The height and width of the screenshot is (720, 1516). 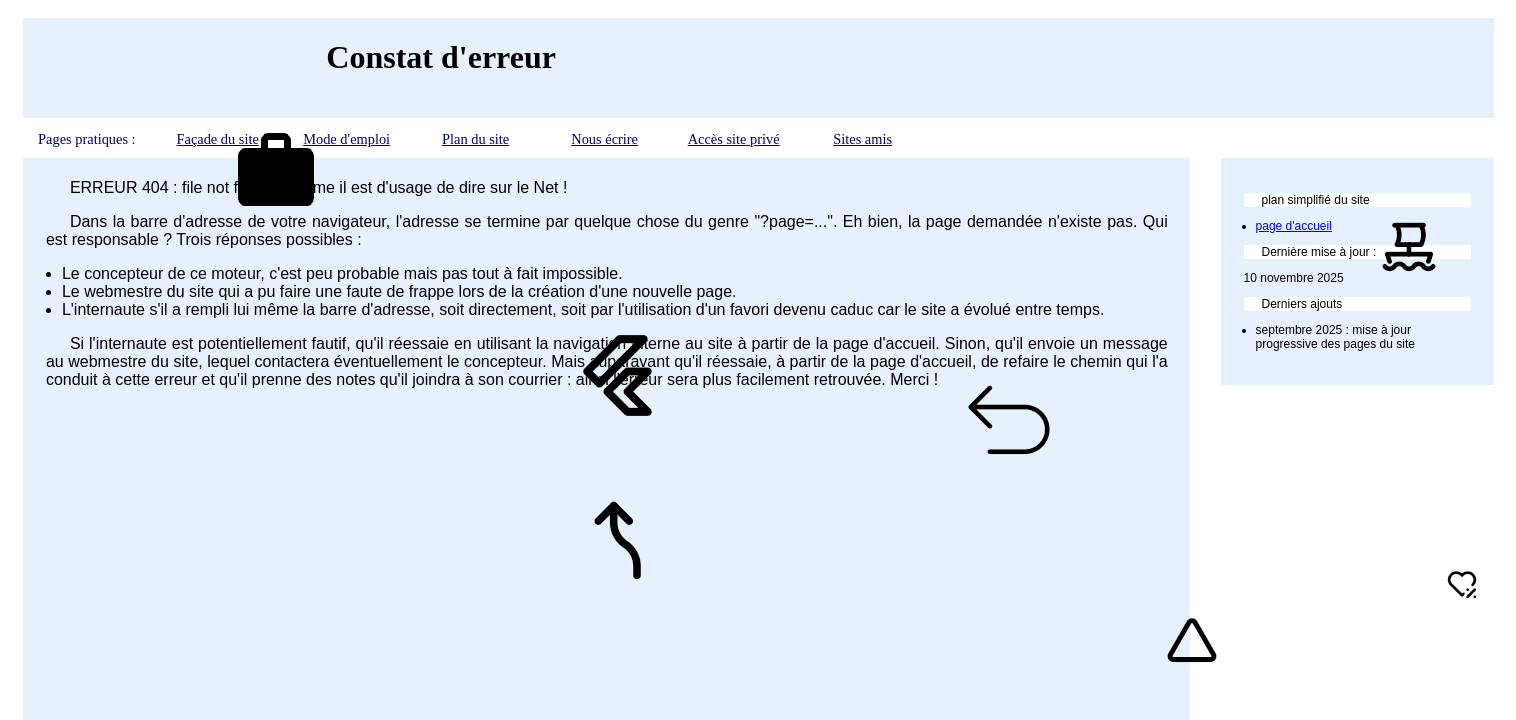 I want to click on go back to previous screen, so click(x=621, y=540).